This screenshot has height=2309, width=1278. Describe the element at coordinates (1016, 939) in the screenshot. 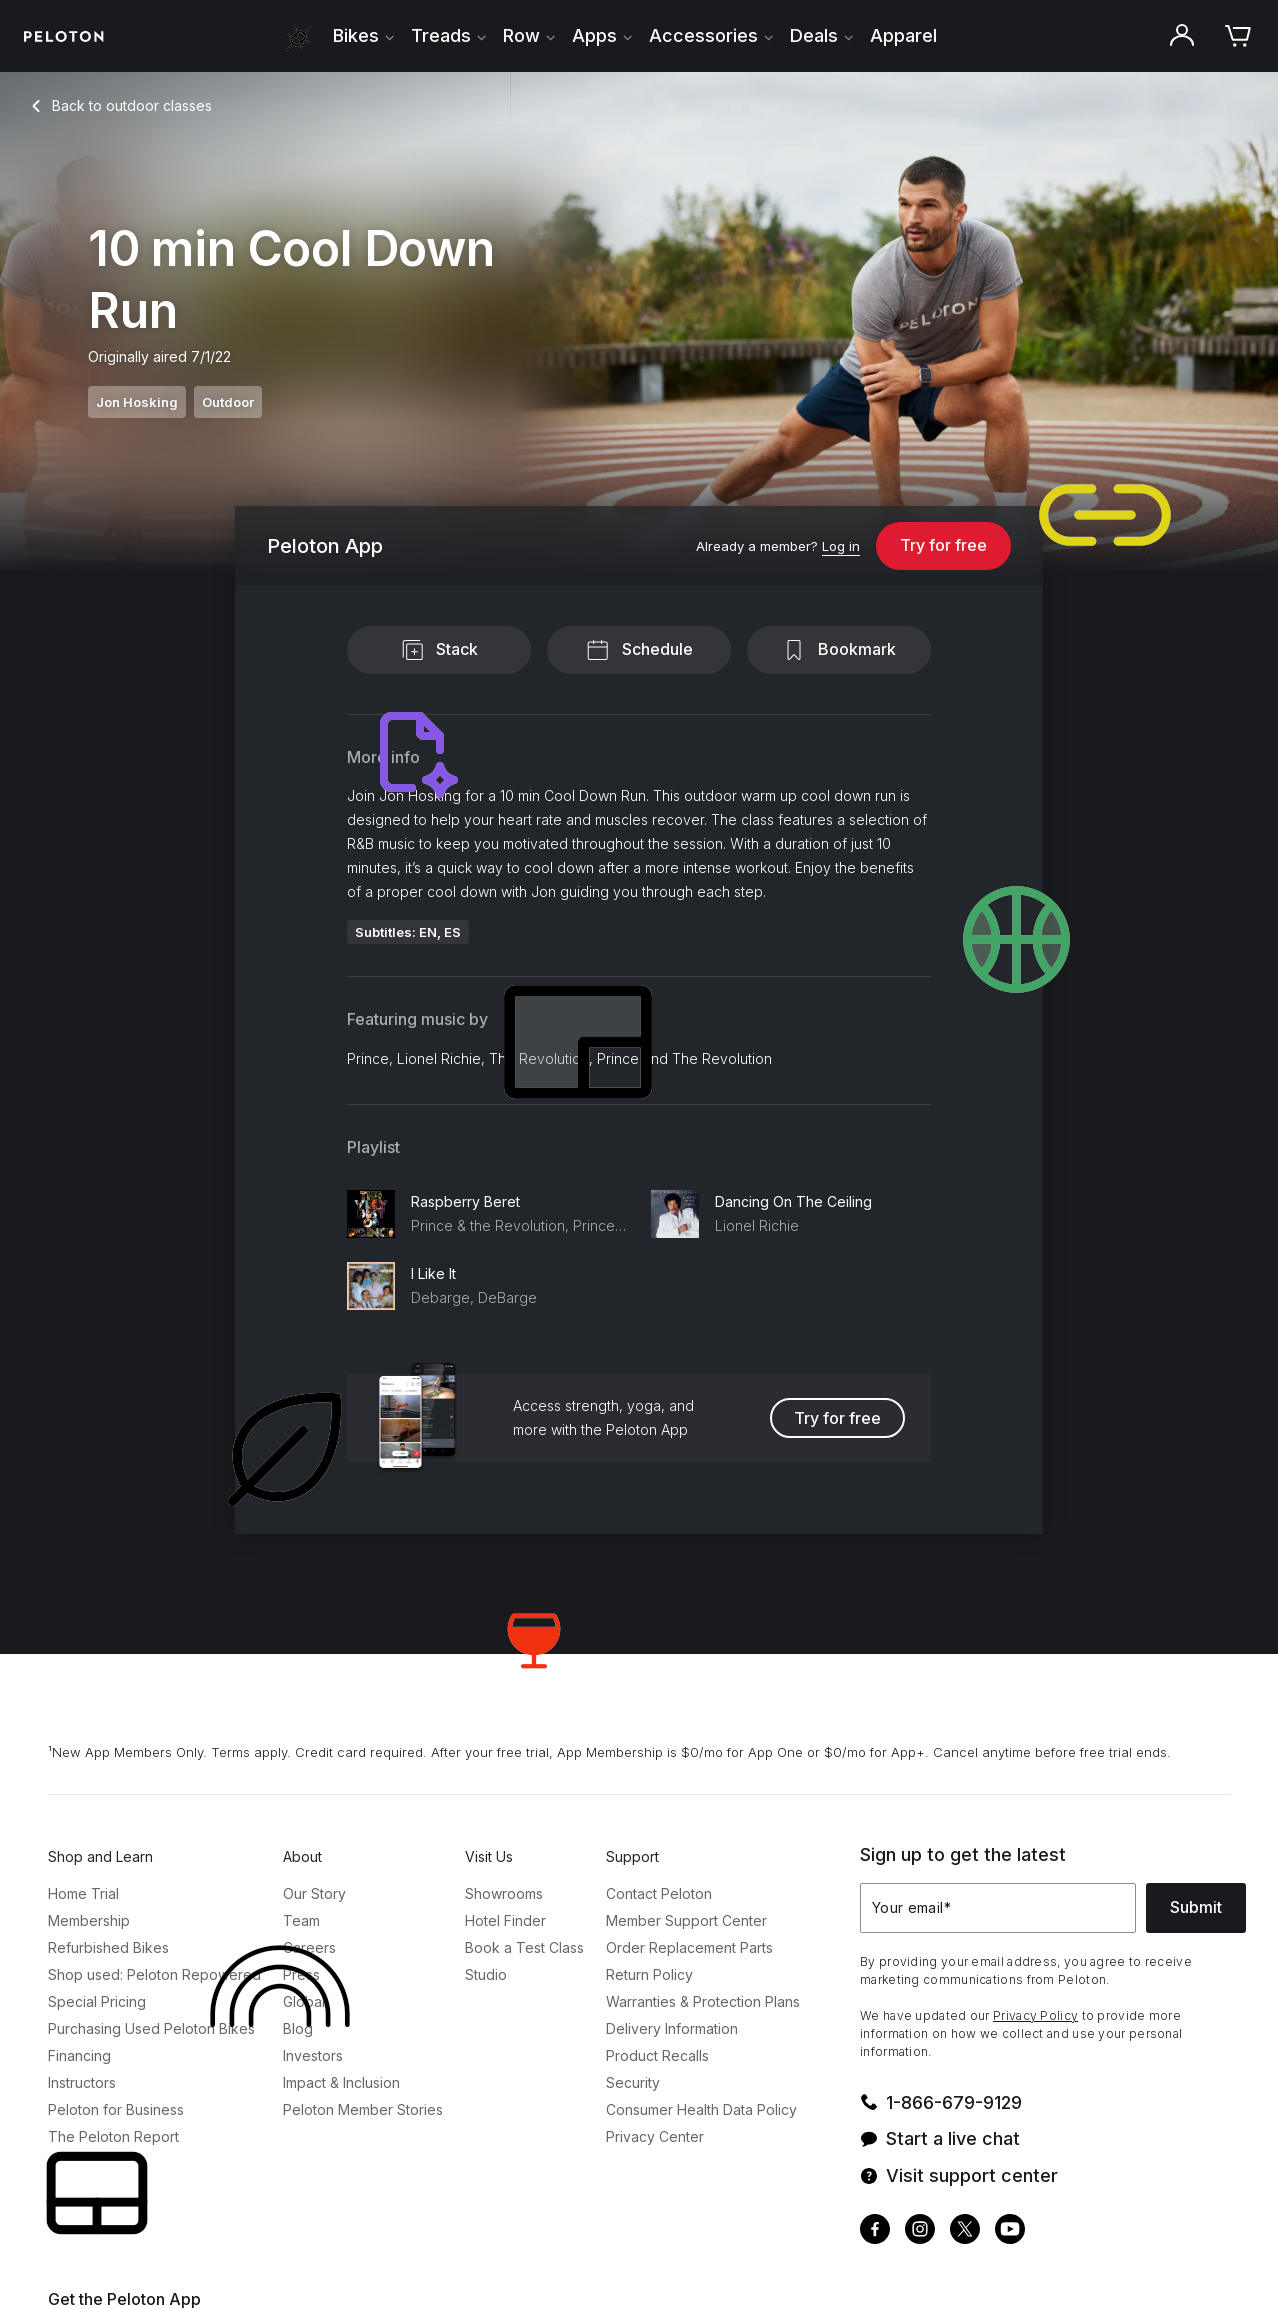

I see `access sports or basketball-related content` at that location.